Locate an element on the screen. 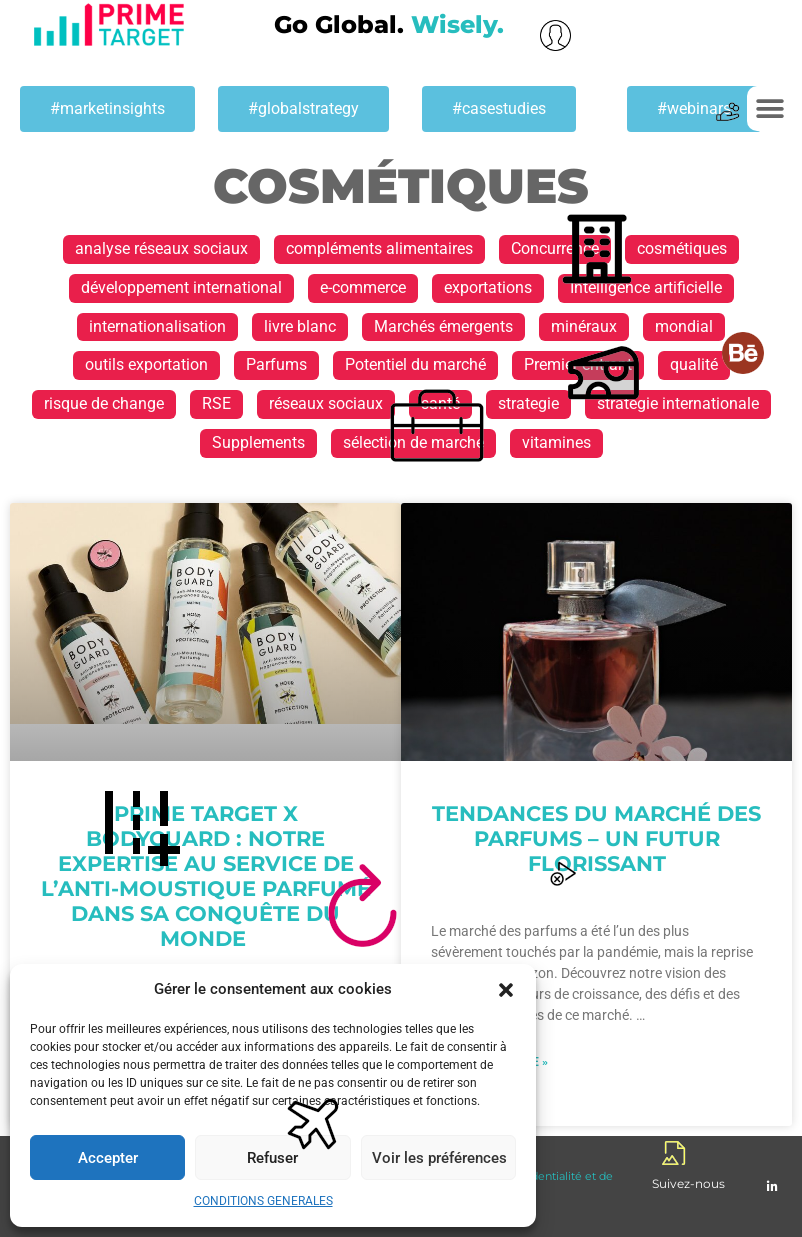 Image resolution: width=802 pixels, height=1237 pixels. view image file is located at coordinates (675, 1153).